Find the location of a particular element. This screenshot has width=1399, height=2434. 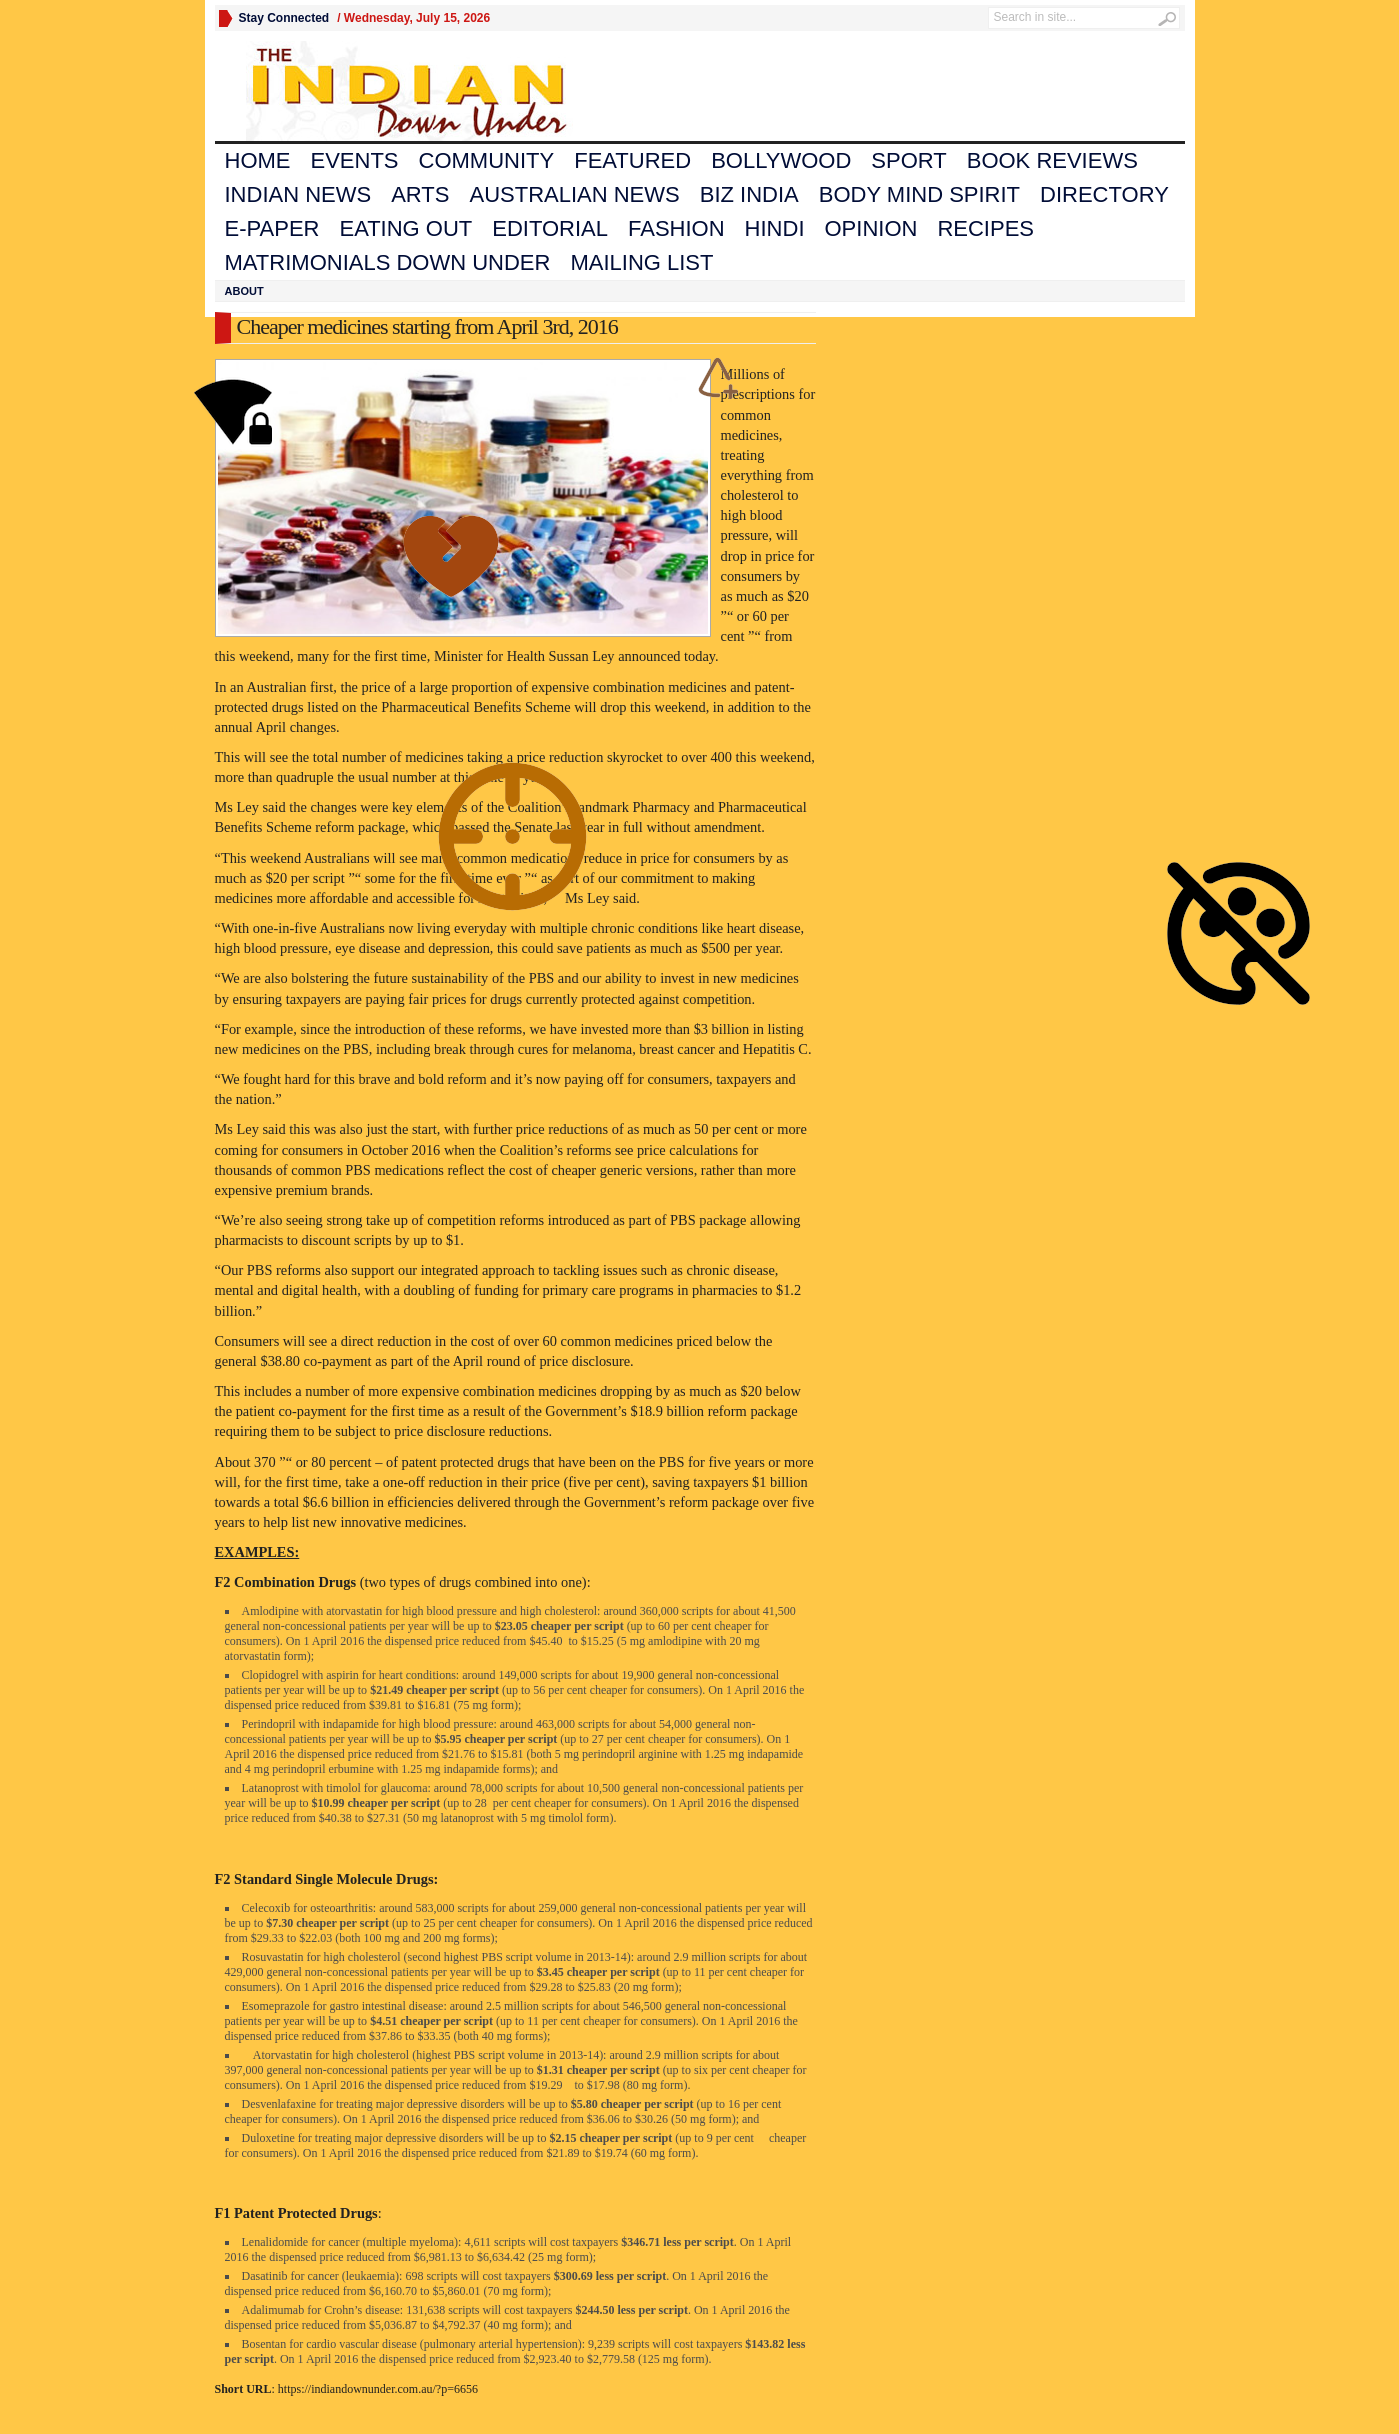

connected to a password-protected wifi network is located at coordinates (233, 412).